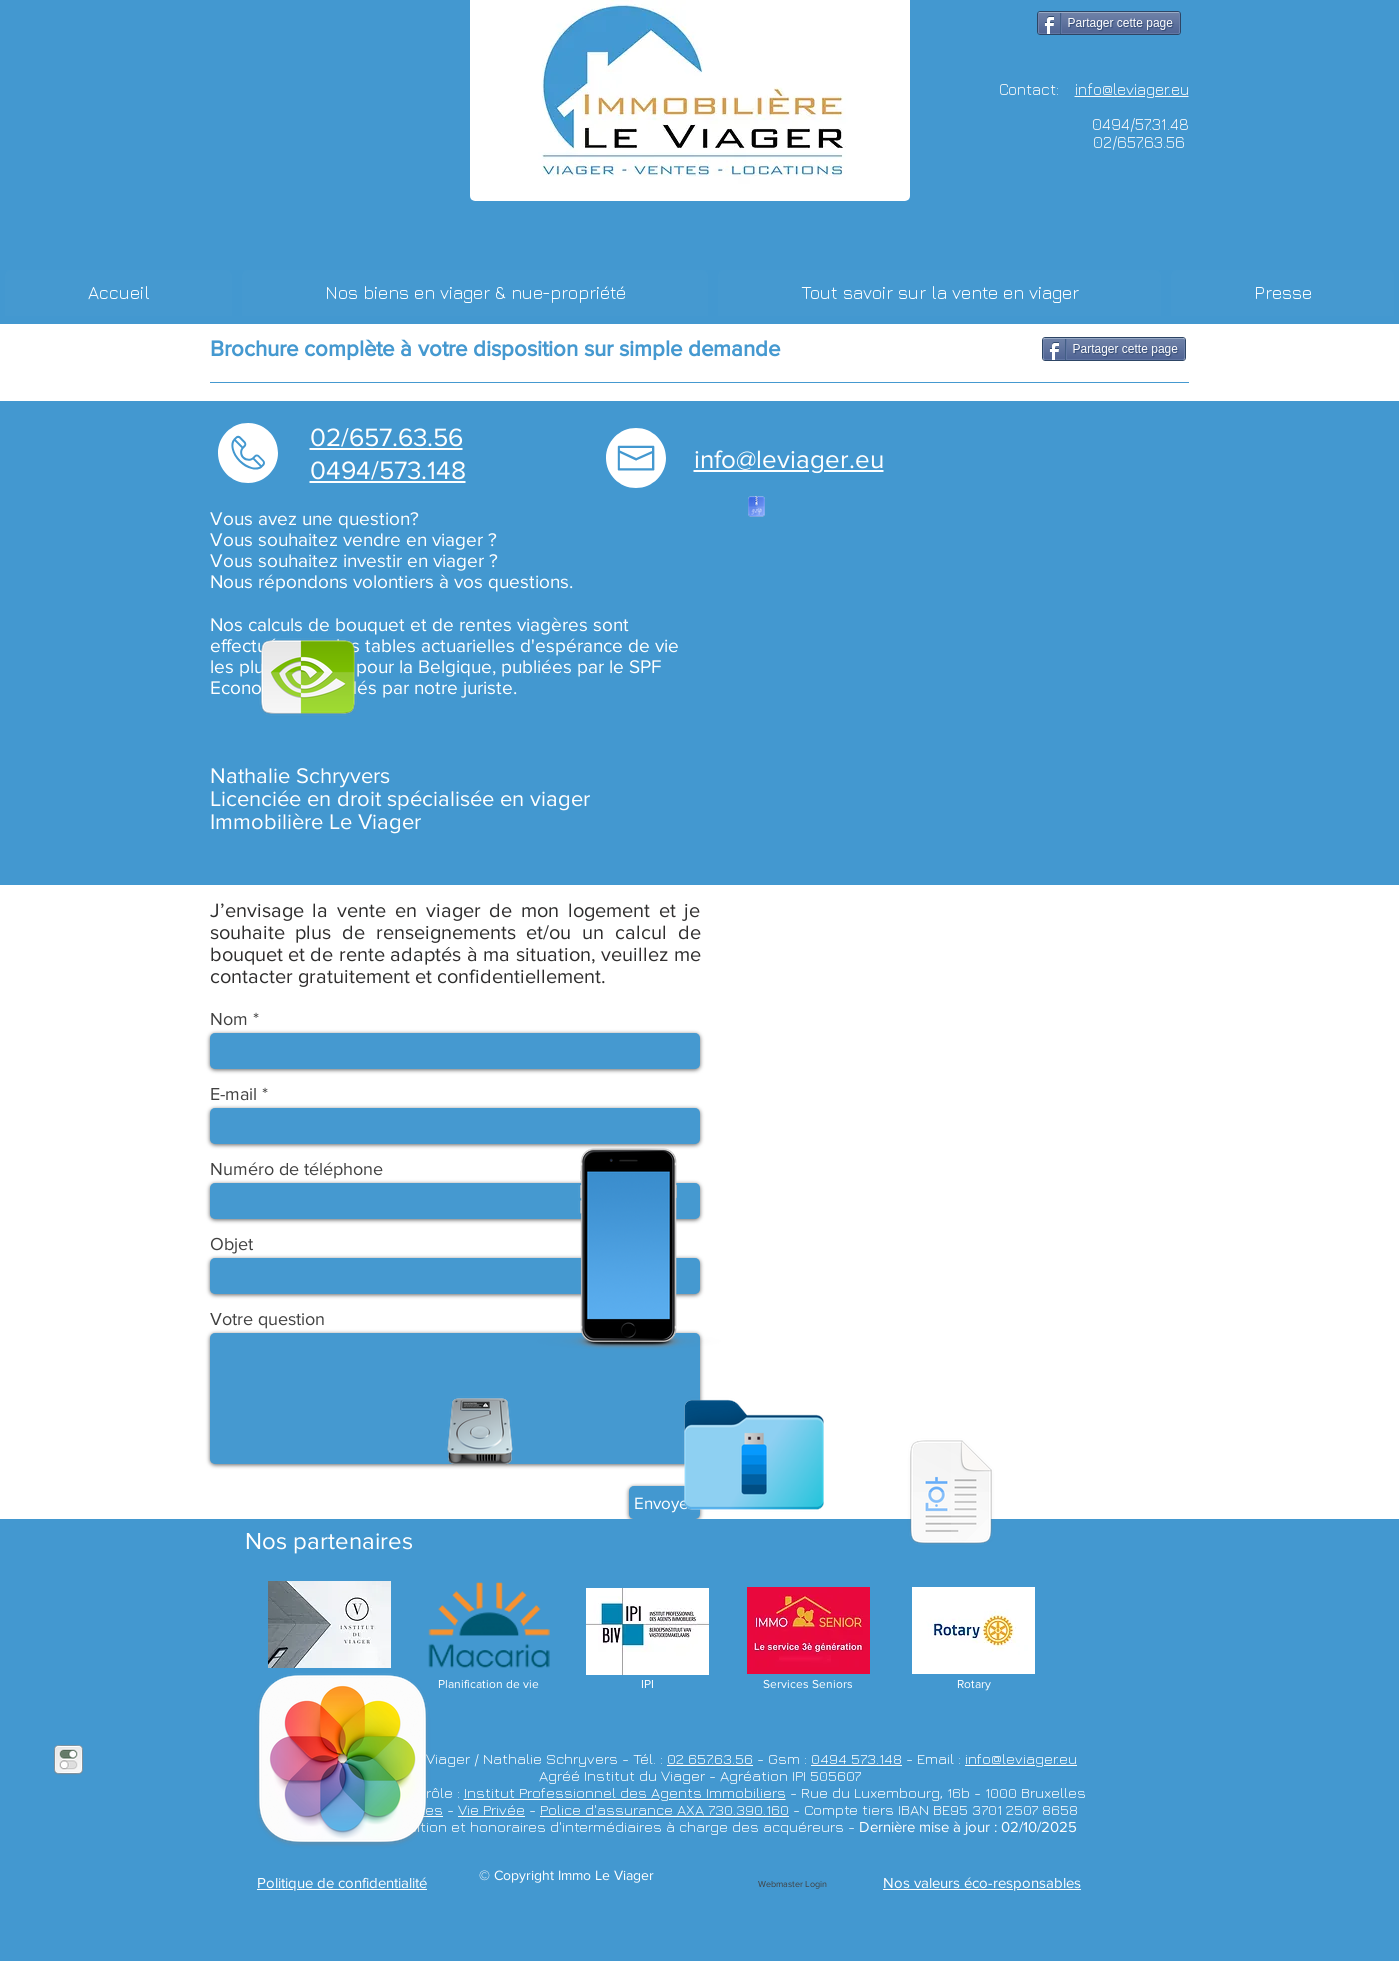  I want to click on indicates an internal storage drive, so click(480, 1433).